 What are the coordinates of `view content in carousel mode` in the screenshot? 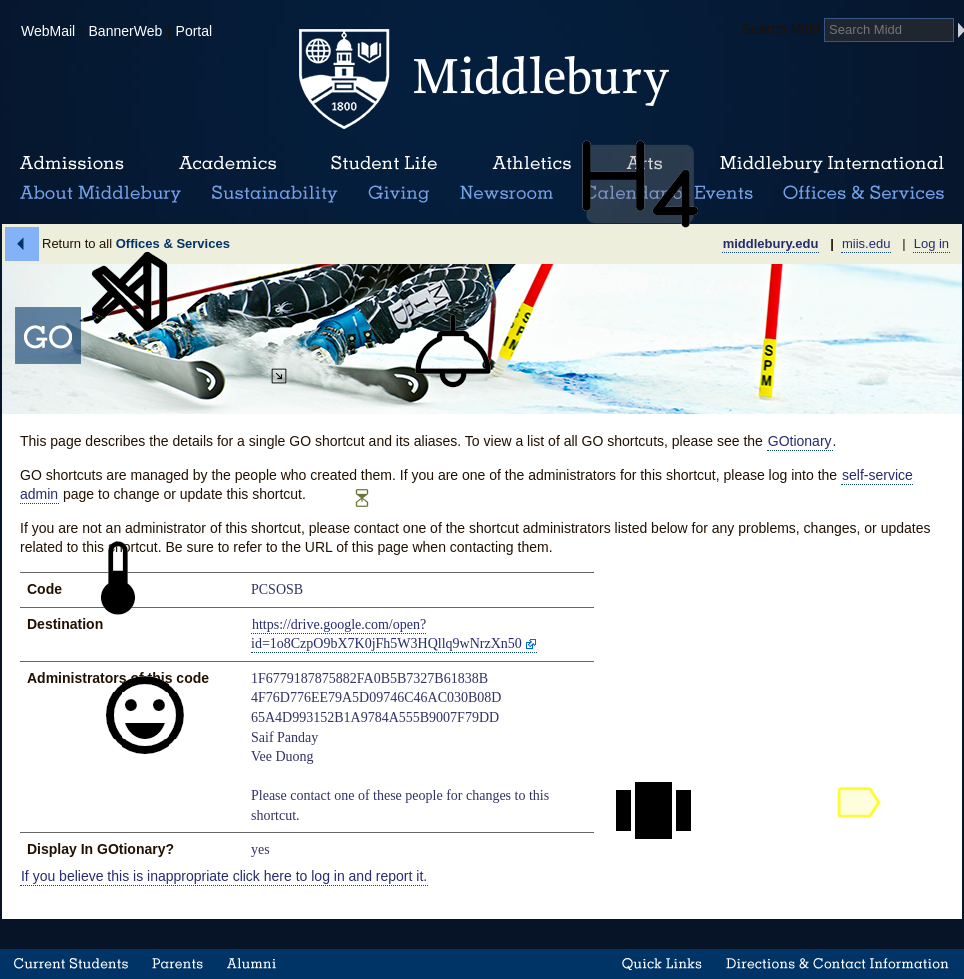 It's located at (653, 812).